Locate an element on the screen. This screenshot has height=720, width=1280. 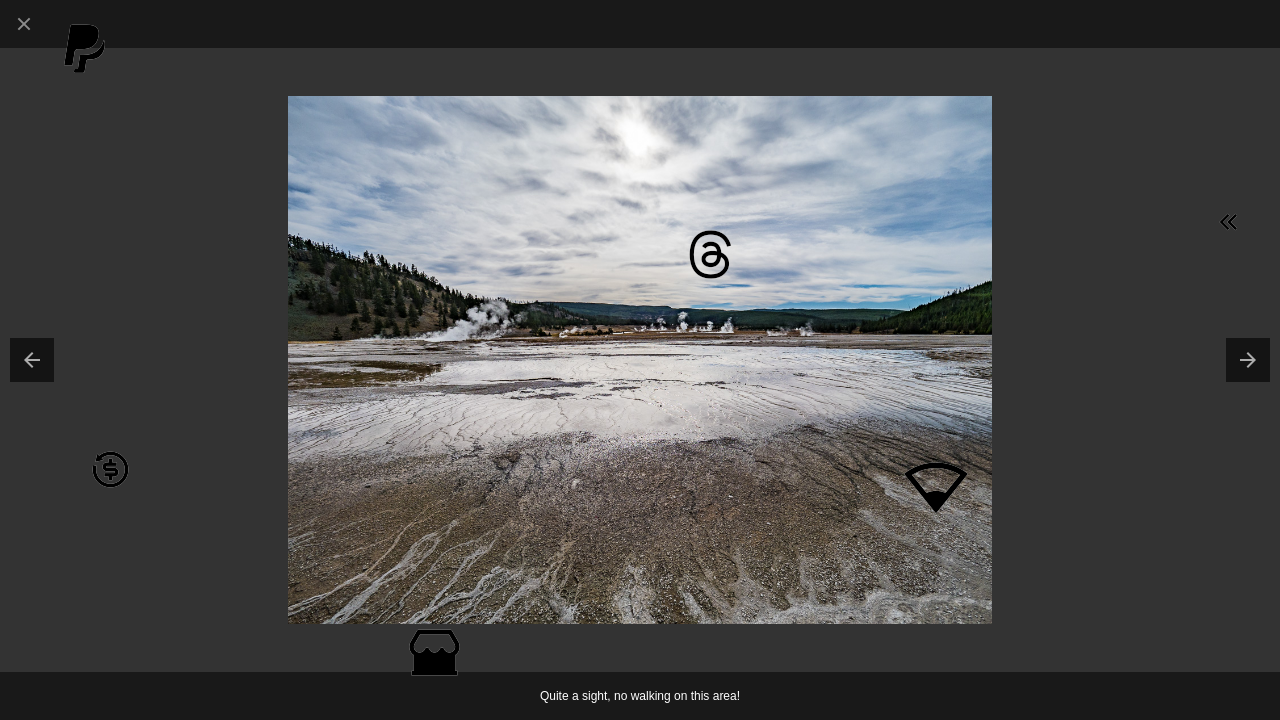
request a refund for a purchase is located at coordinates (110, 469).